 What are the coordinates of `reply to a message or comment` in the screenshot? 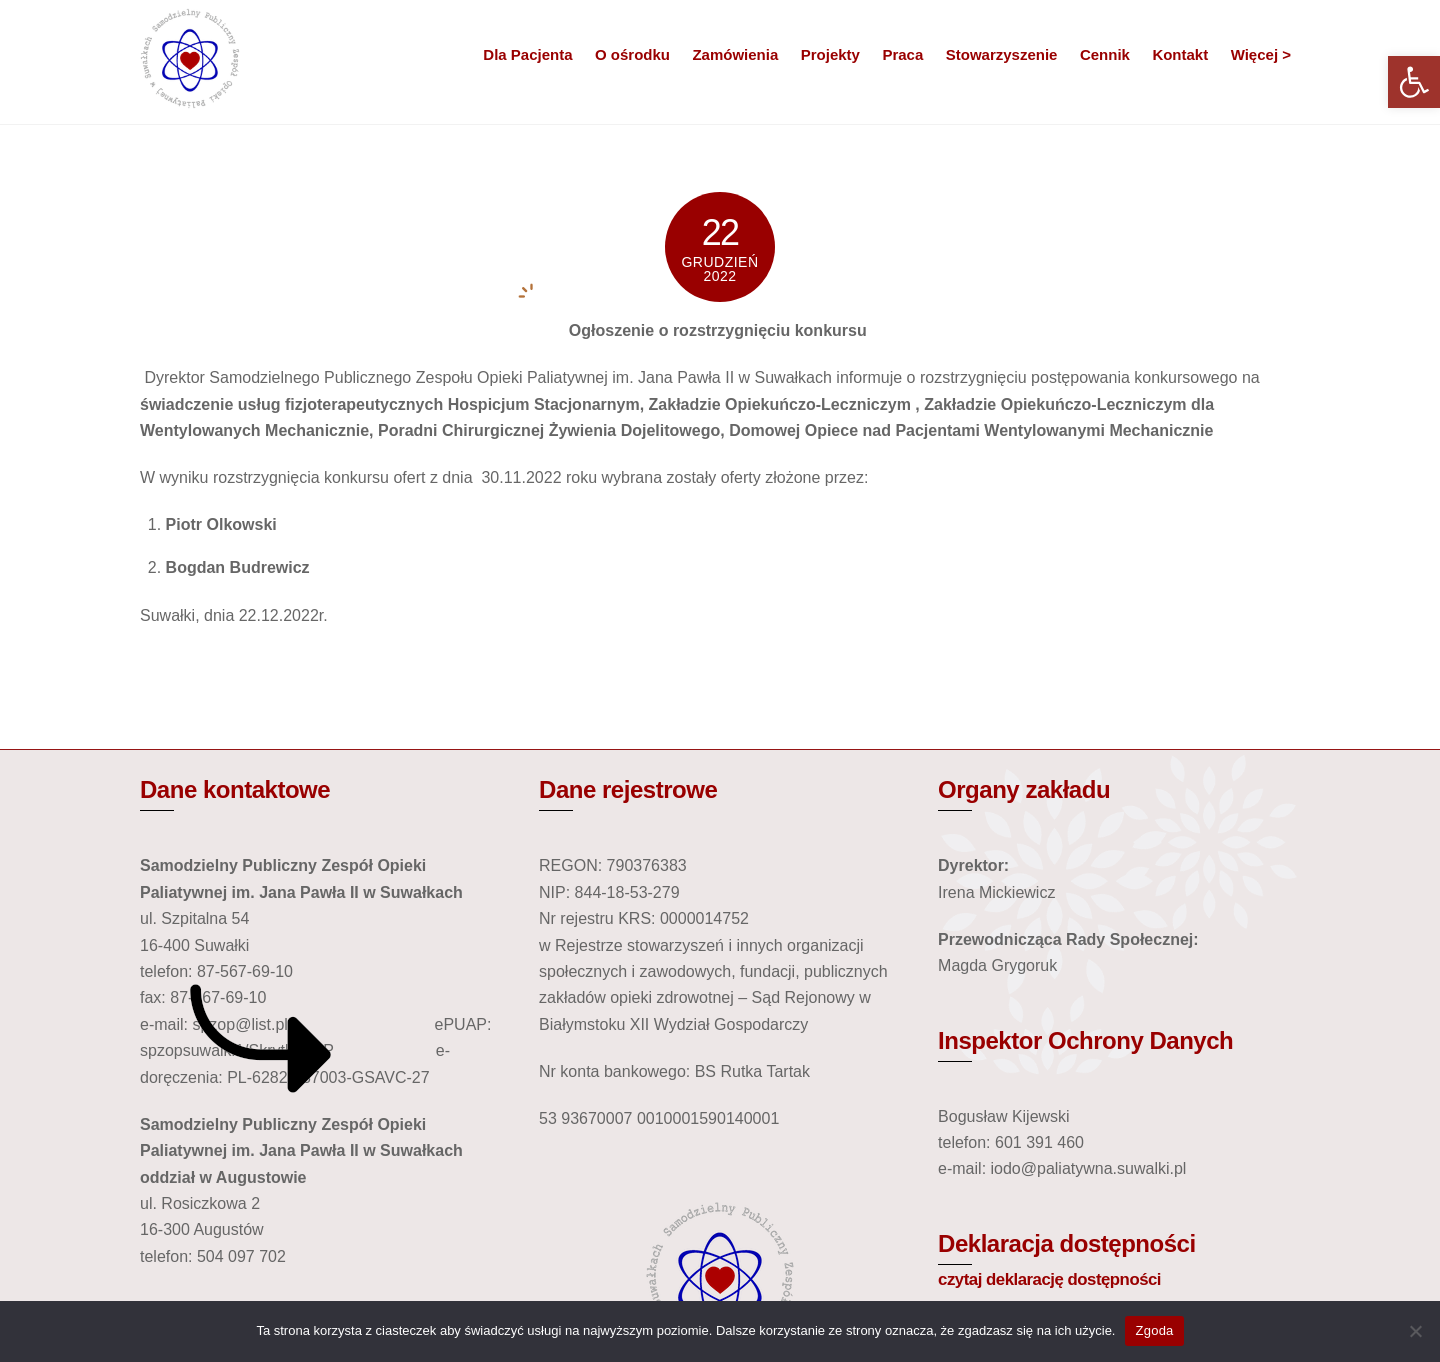 It's located at (260, 1038).